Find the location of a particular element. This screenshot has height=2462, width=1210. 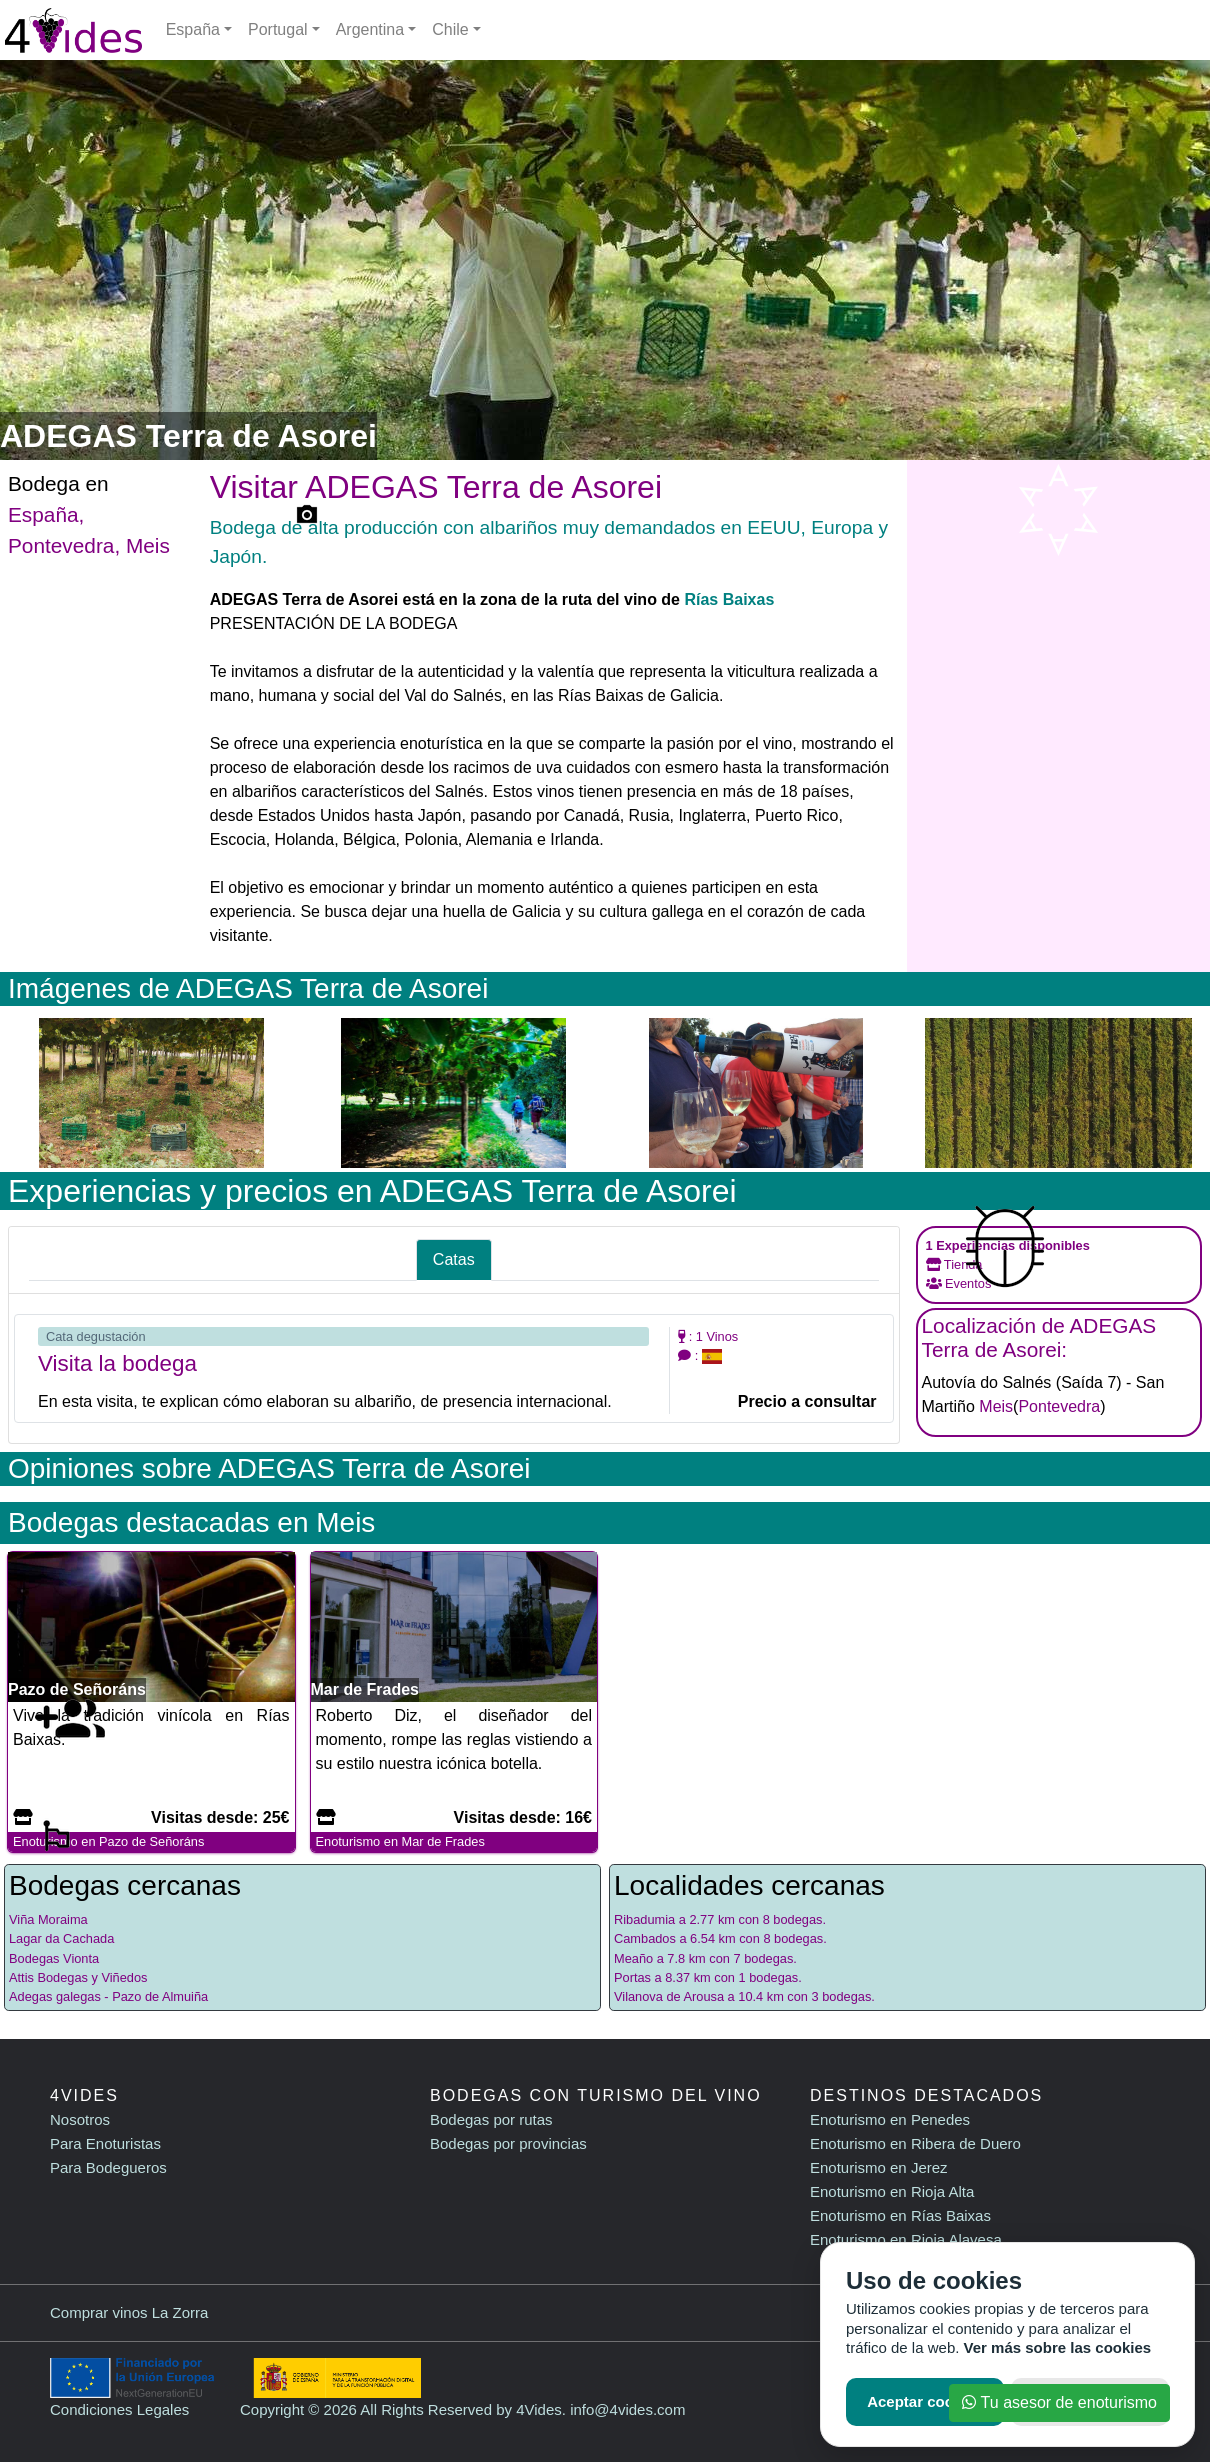

access flag emoji options is located at coordinates (56, 1836).